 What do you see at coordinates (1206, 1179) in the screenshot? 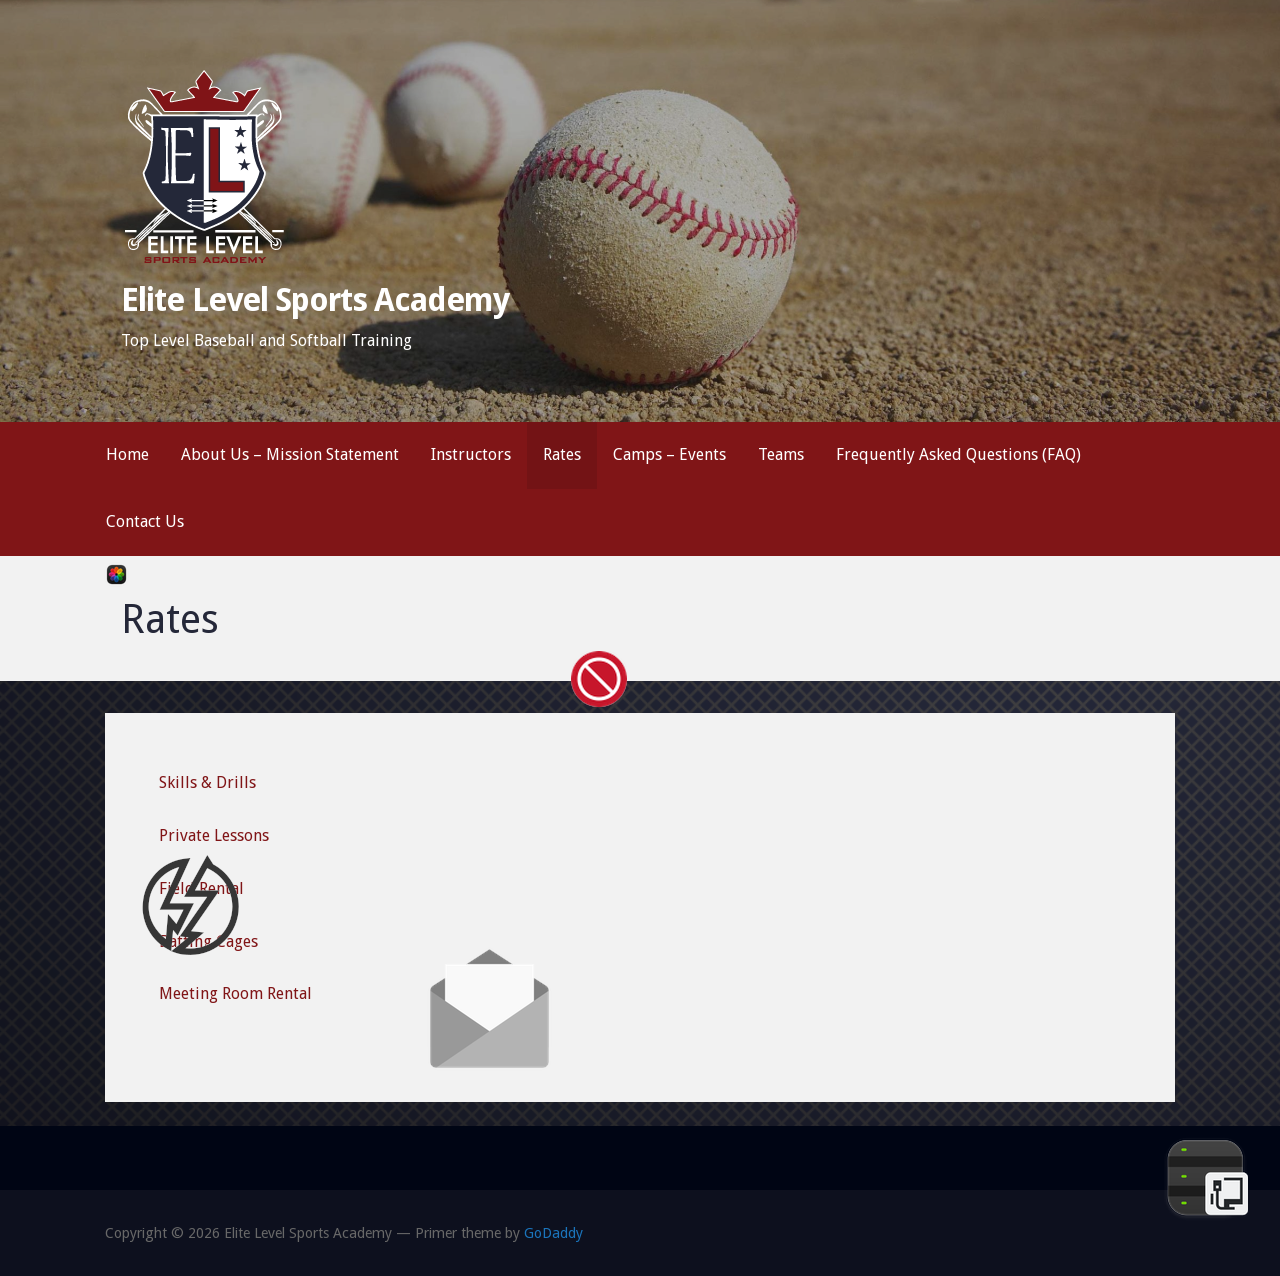
I see `configure DHCP server settings` at bounding box center [1206, 1179].